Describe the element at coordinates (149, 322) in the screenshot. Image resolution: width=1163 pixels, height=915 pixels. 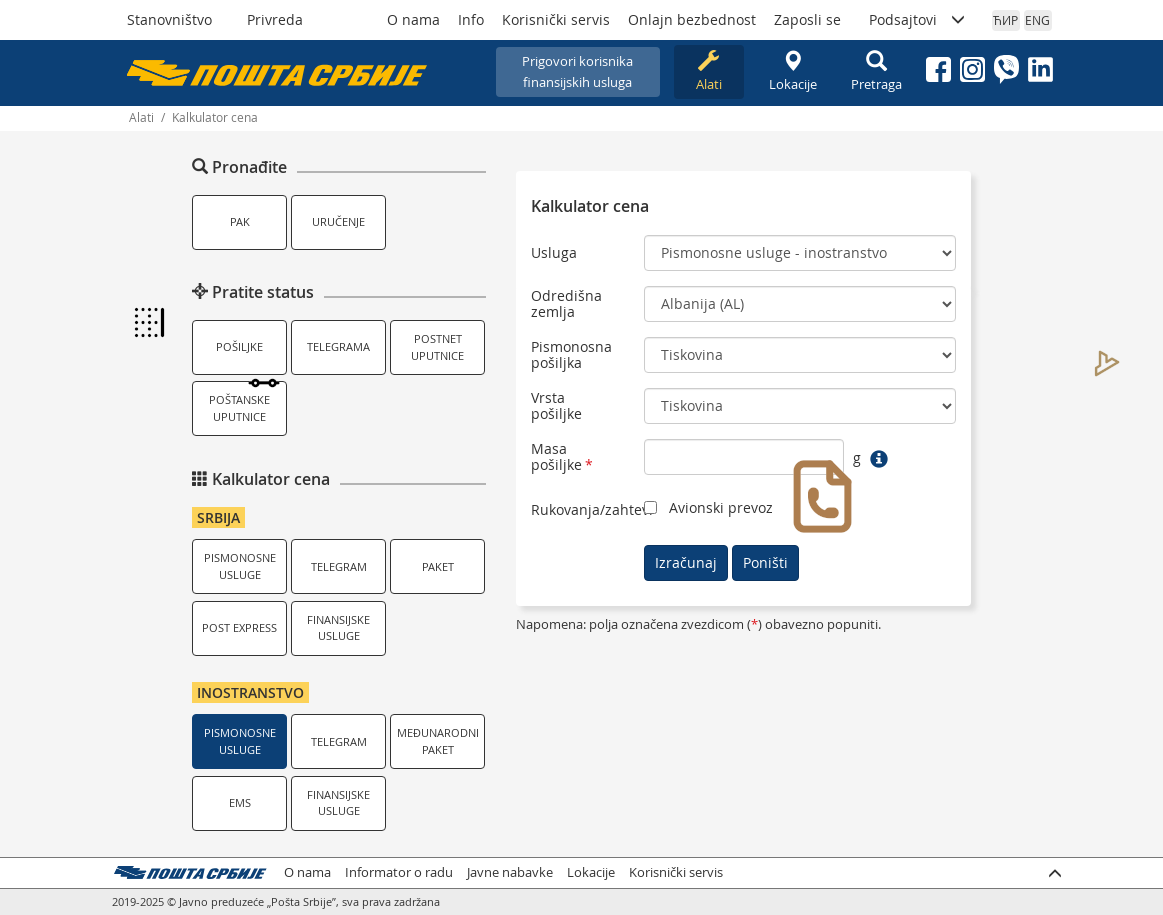
I see `apply border to right edge of selection` at that location.